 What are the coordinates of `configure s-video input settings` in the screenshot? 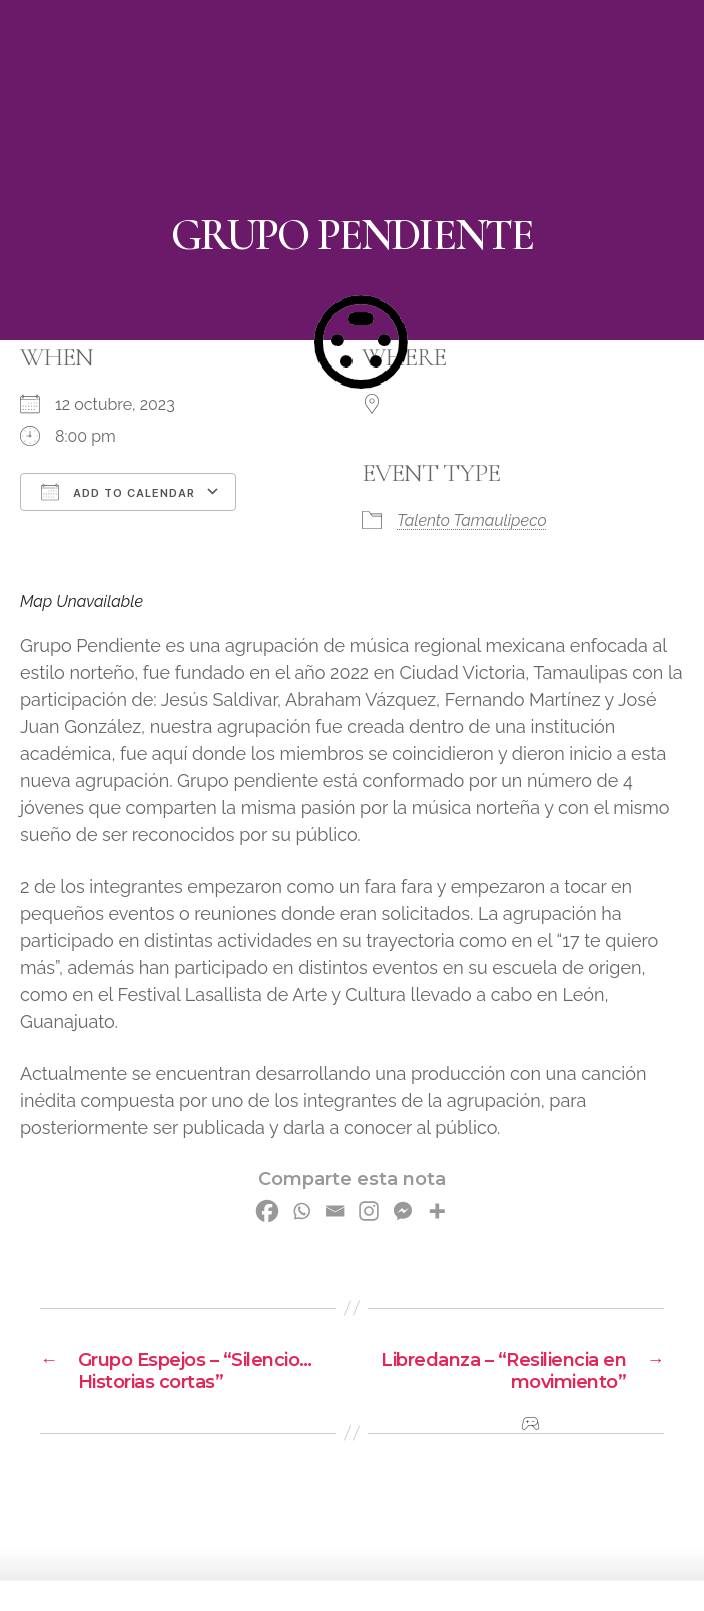 It's located at (361, 342).